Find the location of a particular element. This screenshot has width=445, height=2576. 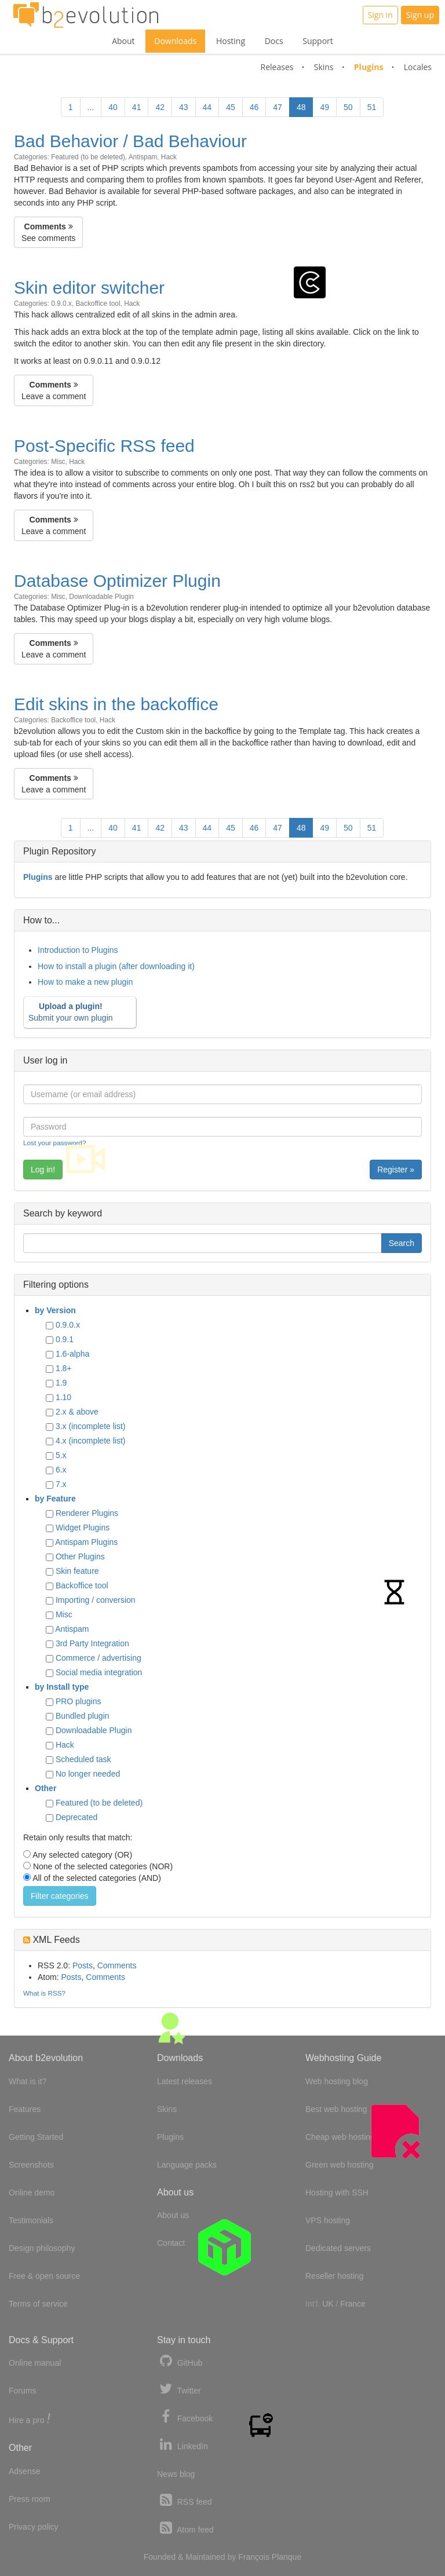

mikrotik brand logo is located at coordinates (224, 2247).